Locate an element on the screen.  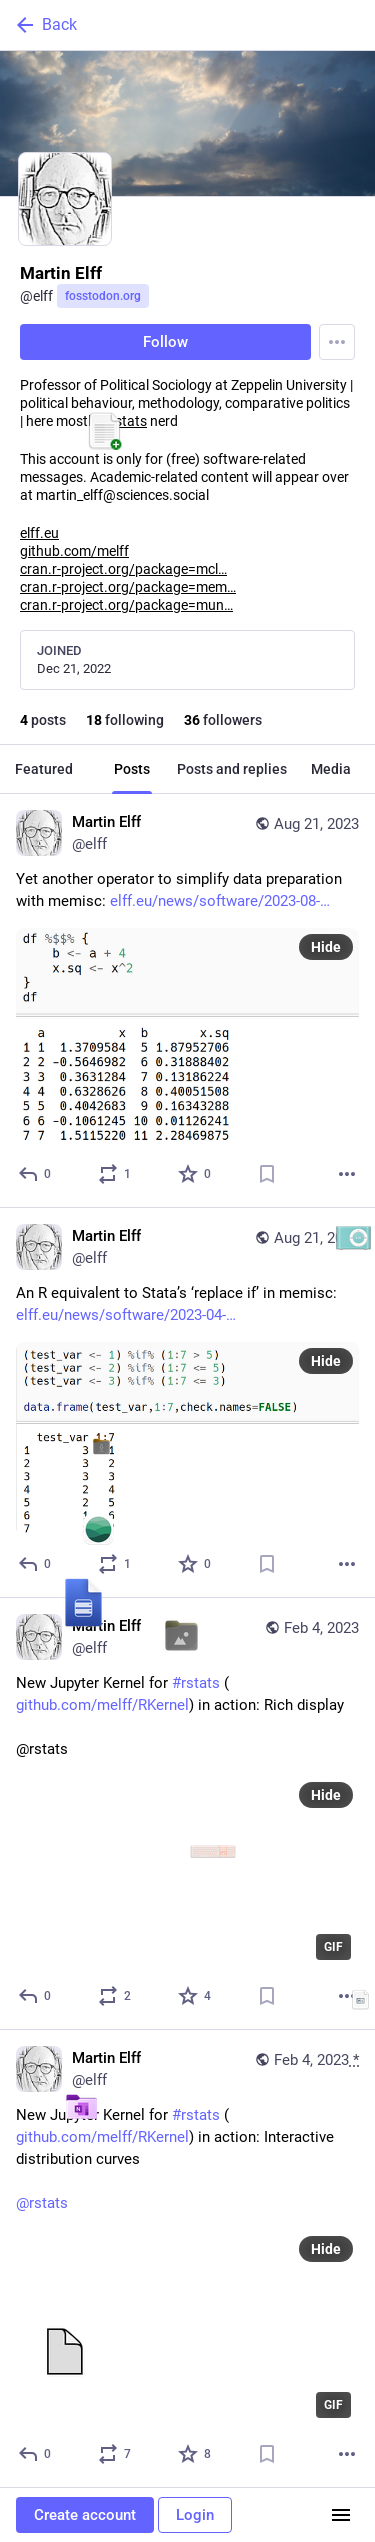
a markdown text file is located at coordinates (360, 1999).